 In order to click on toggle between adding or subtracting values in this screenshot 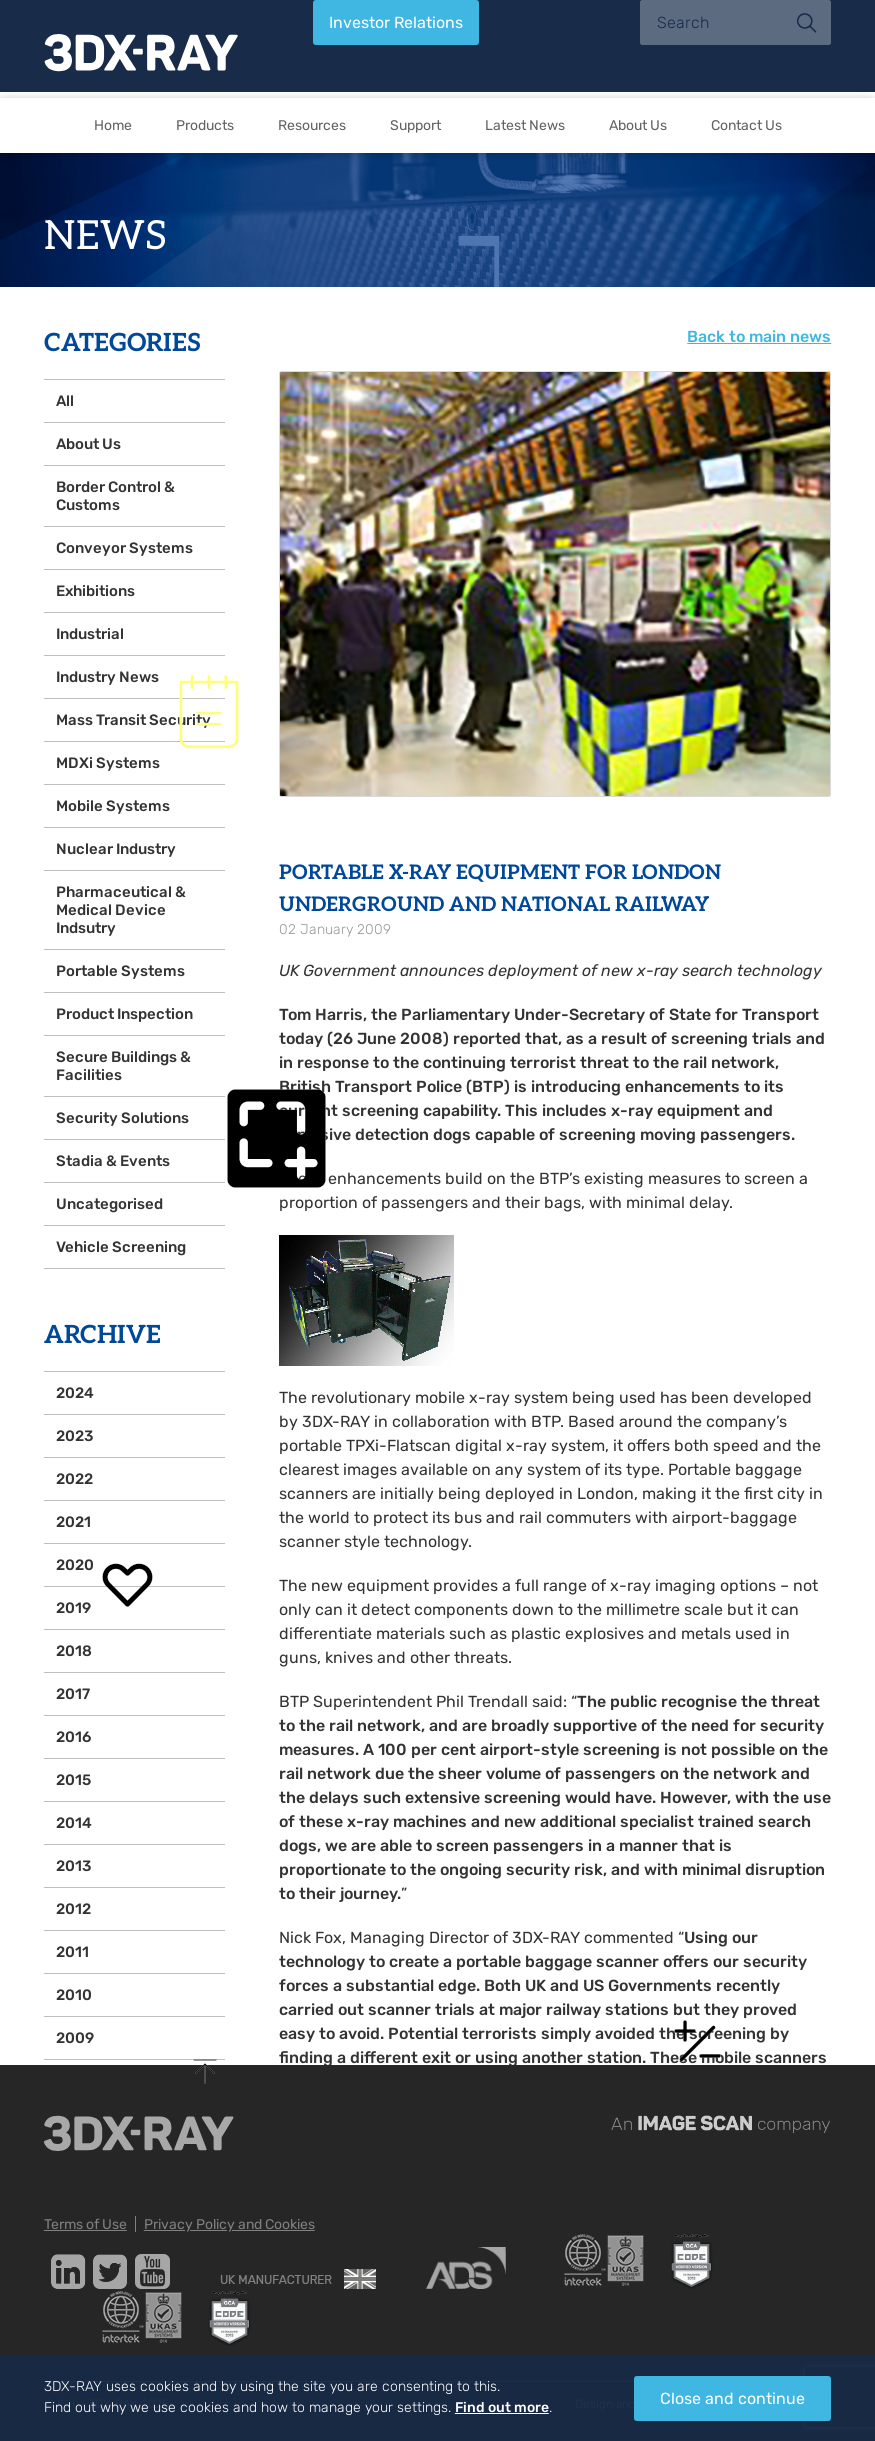, I will do `click(697, 2043)`.